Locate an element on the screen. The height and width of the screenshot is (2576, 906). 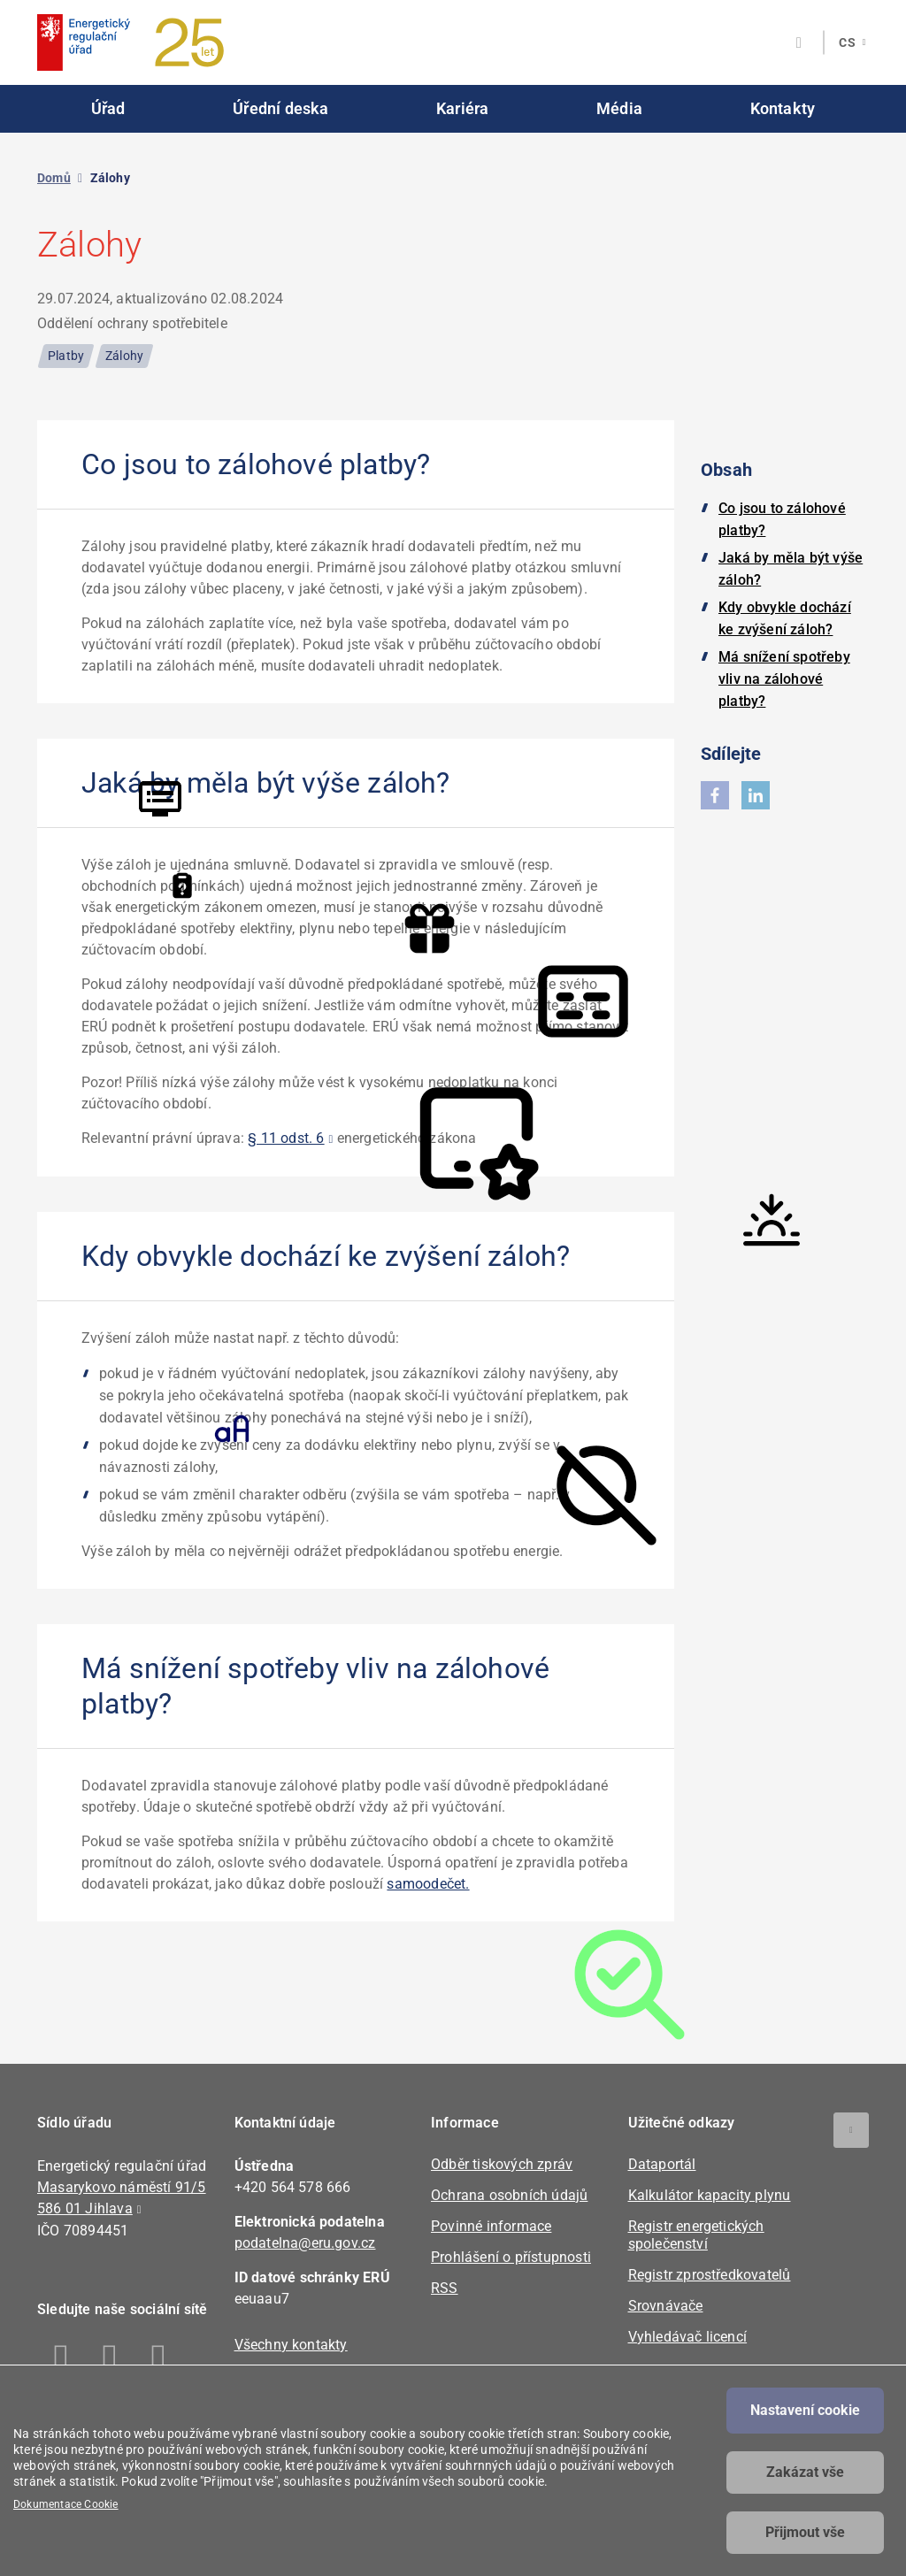
confirm search results is located at coordinates (629, 1984).